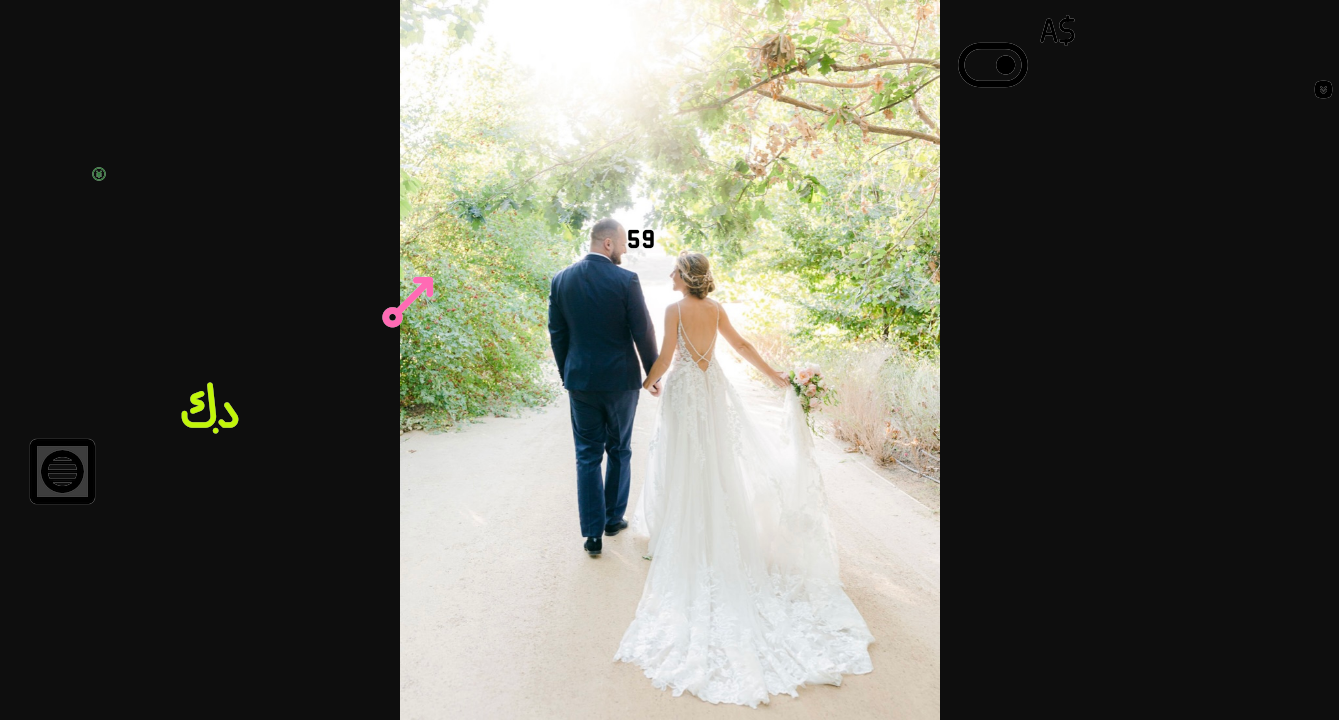 The image size is (1339, 720). What do you see at coordinates (210, 408) in the screenshot?
I see `indicates currency in Iraqi or Kuwaiti dinar` at bounding box center [210, 408].